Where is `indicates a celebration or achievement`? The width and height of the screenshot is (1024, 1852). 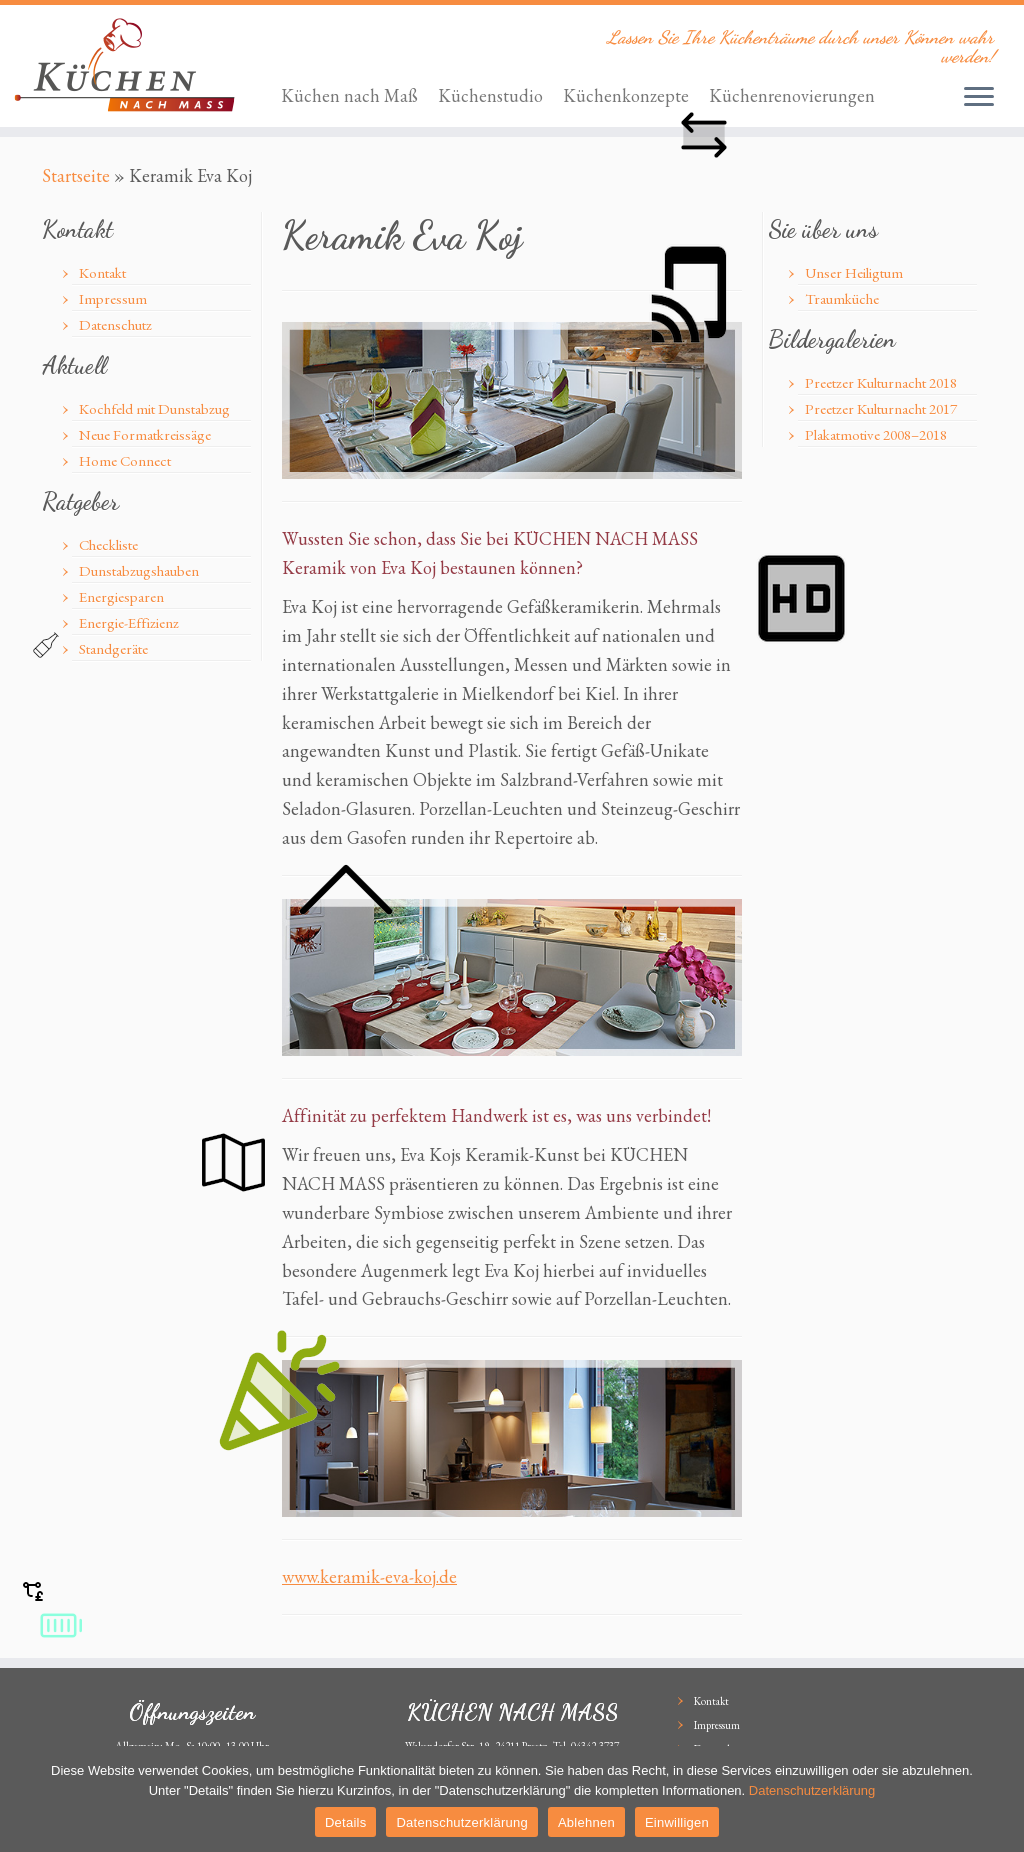 indicates a celebration or achievement is located at coordinates (273, 1397).